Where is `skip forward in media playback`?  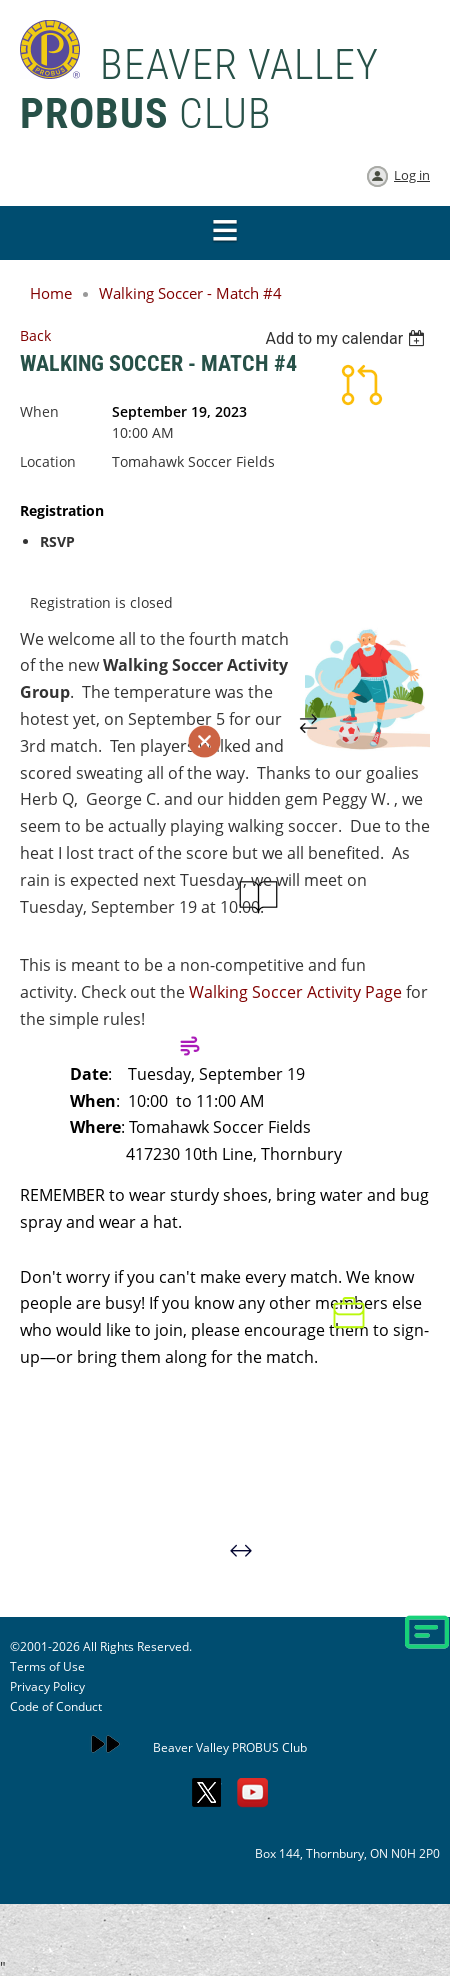
skip forward in media playback is located at coordinates (105, 1744).